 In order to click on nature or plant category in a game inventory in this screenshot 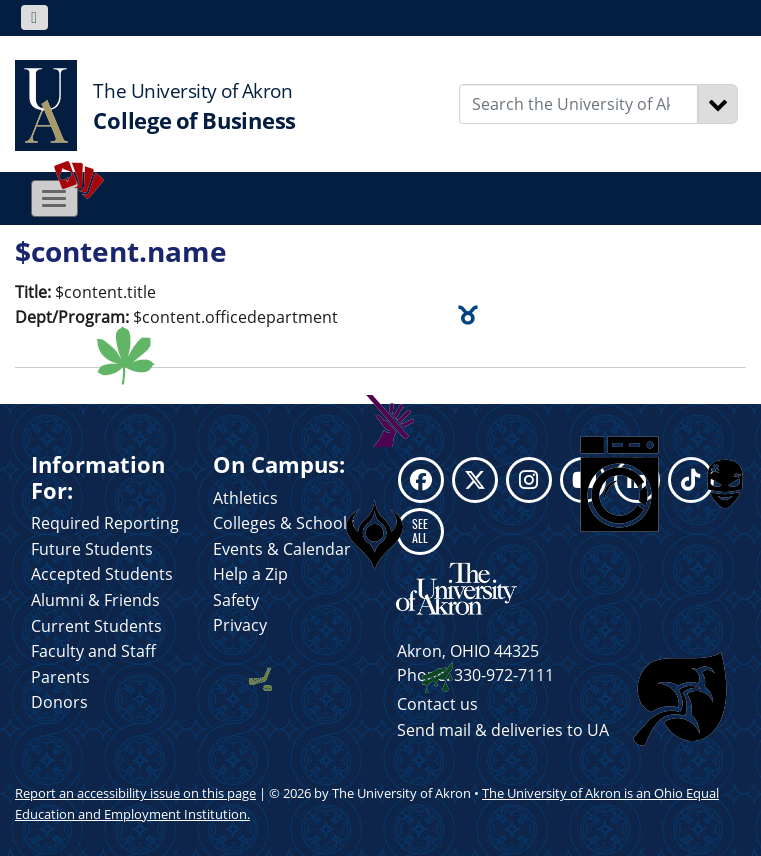, I will do `click(680, 699)`.